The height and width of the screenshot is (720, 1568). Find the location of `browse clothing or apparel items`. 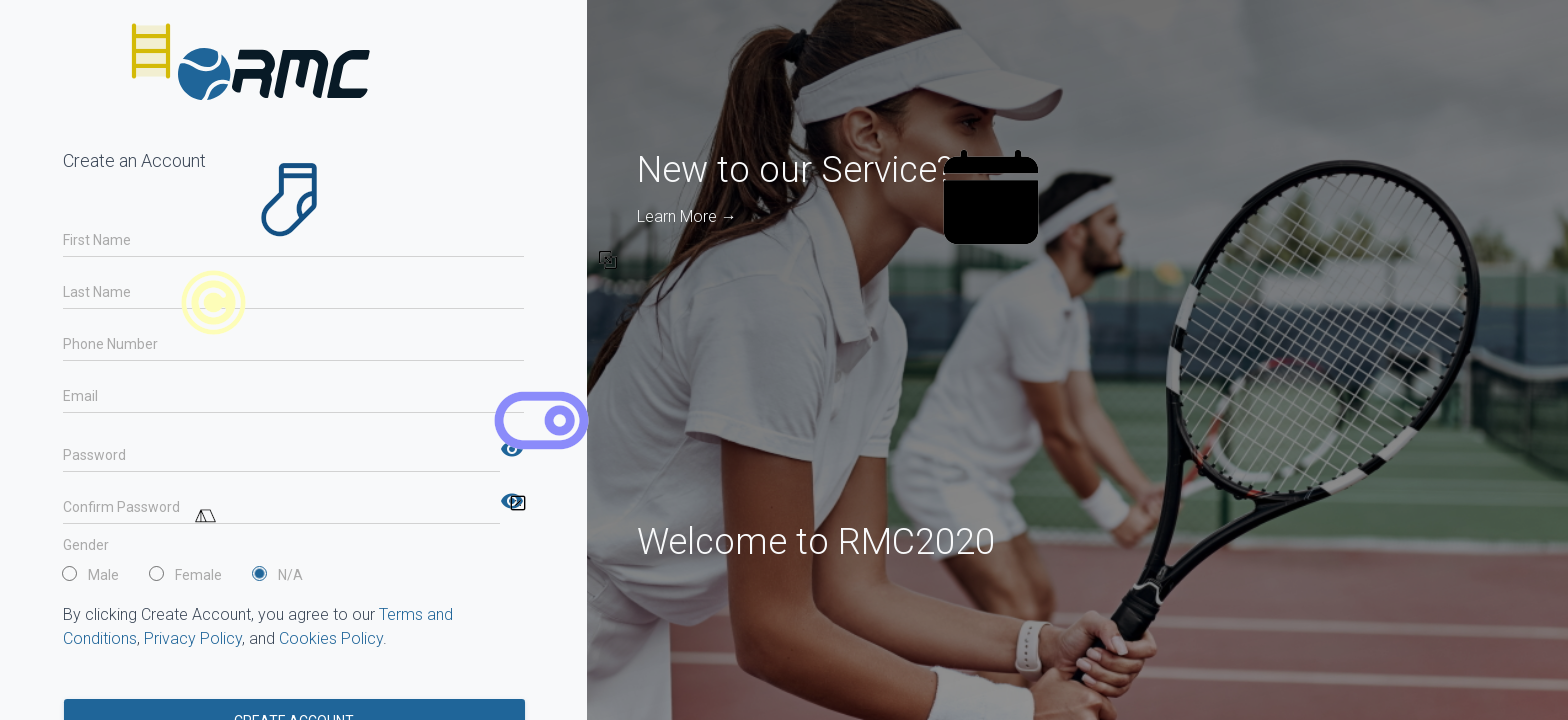

browse clothing or apparel items is located at coordinates (291, 198).